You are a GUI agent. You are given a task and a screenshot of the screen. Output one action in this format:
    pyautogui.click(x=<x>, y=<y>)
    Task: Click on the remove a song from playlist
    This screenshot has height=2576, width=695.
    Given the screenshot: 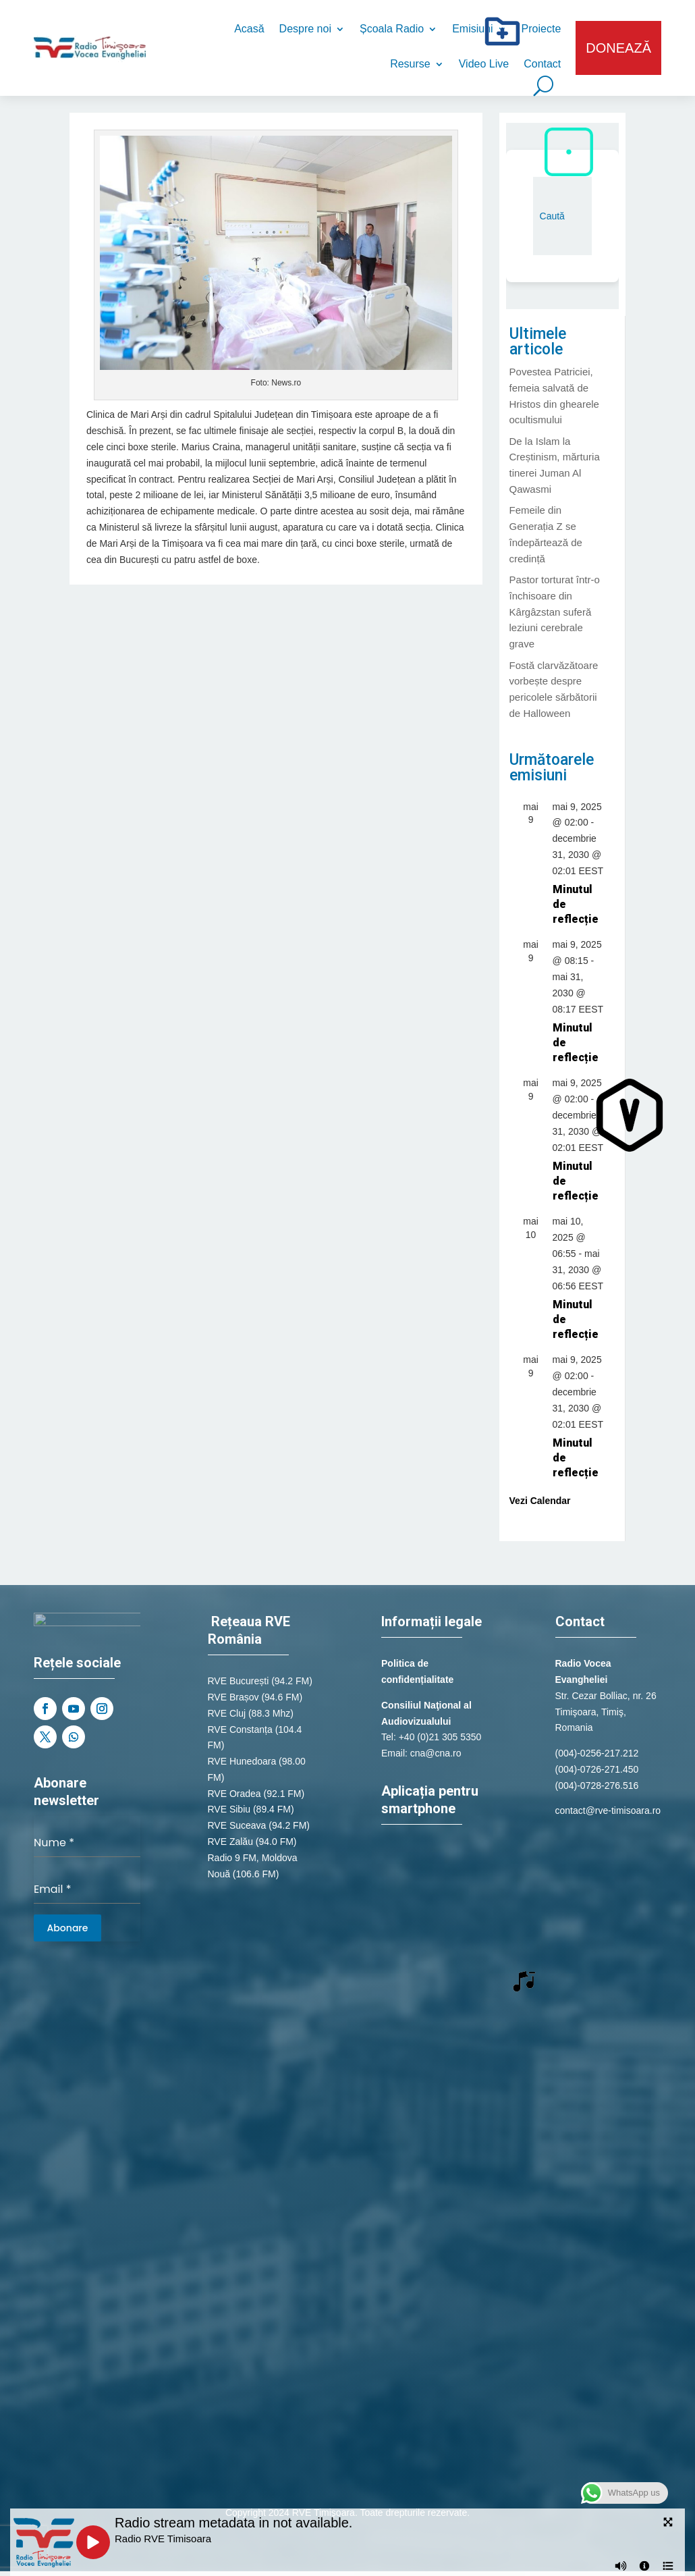 What is the action you would take?
    pyautogui.click(x=524, y=1981)
    